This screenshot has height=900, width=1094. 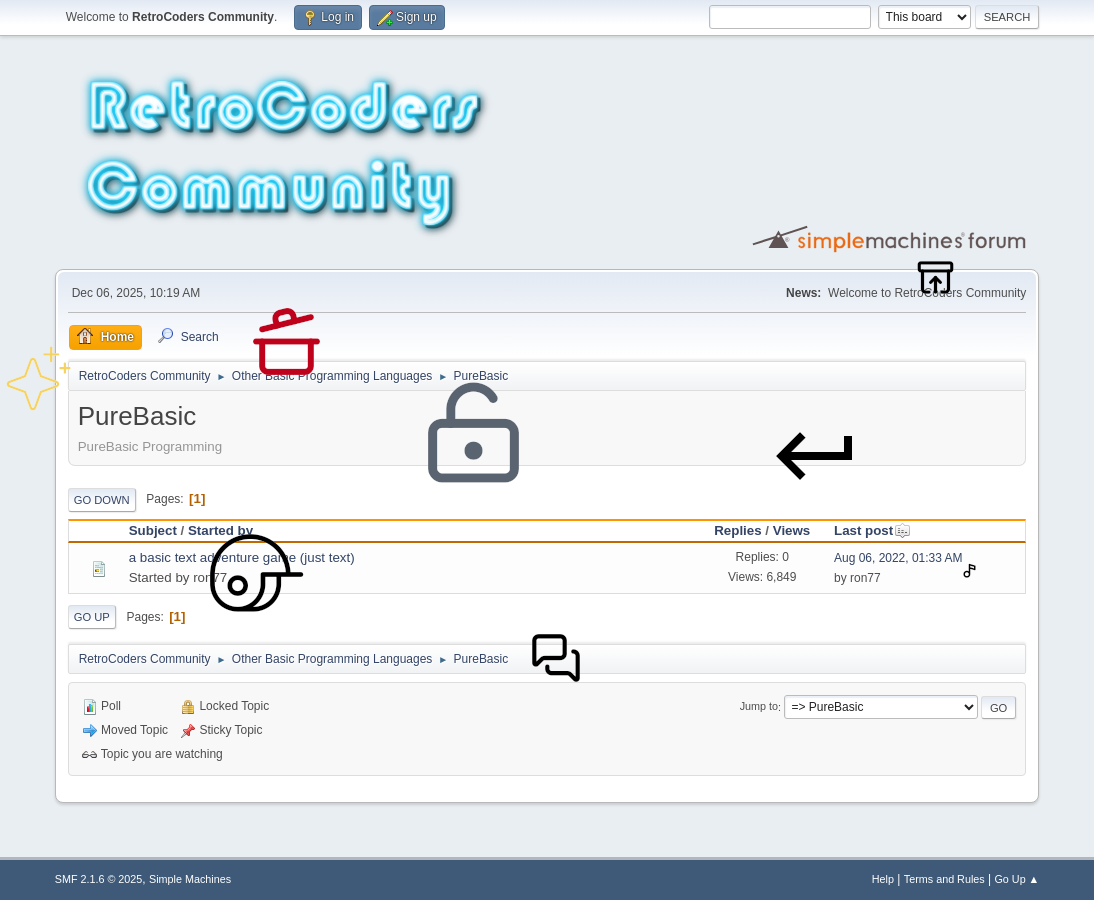 I want to click on unlock or access secured content, so click(x=473, y=432).